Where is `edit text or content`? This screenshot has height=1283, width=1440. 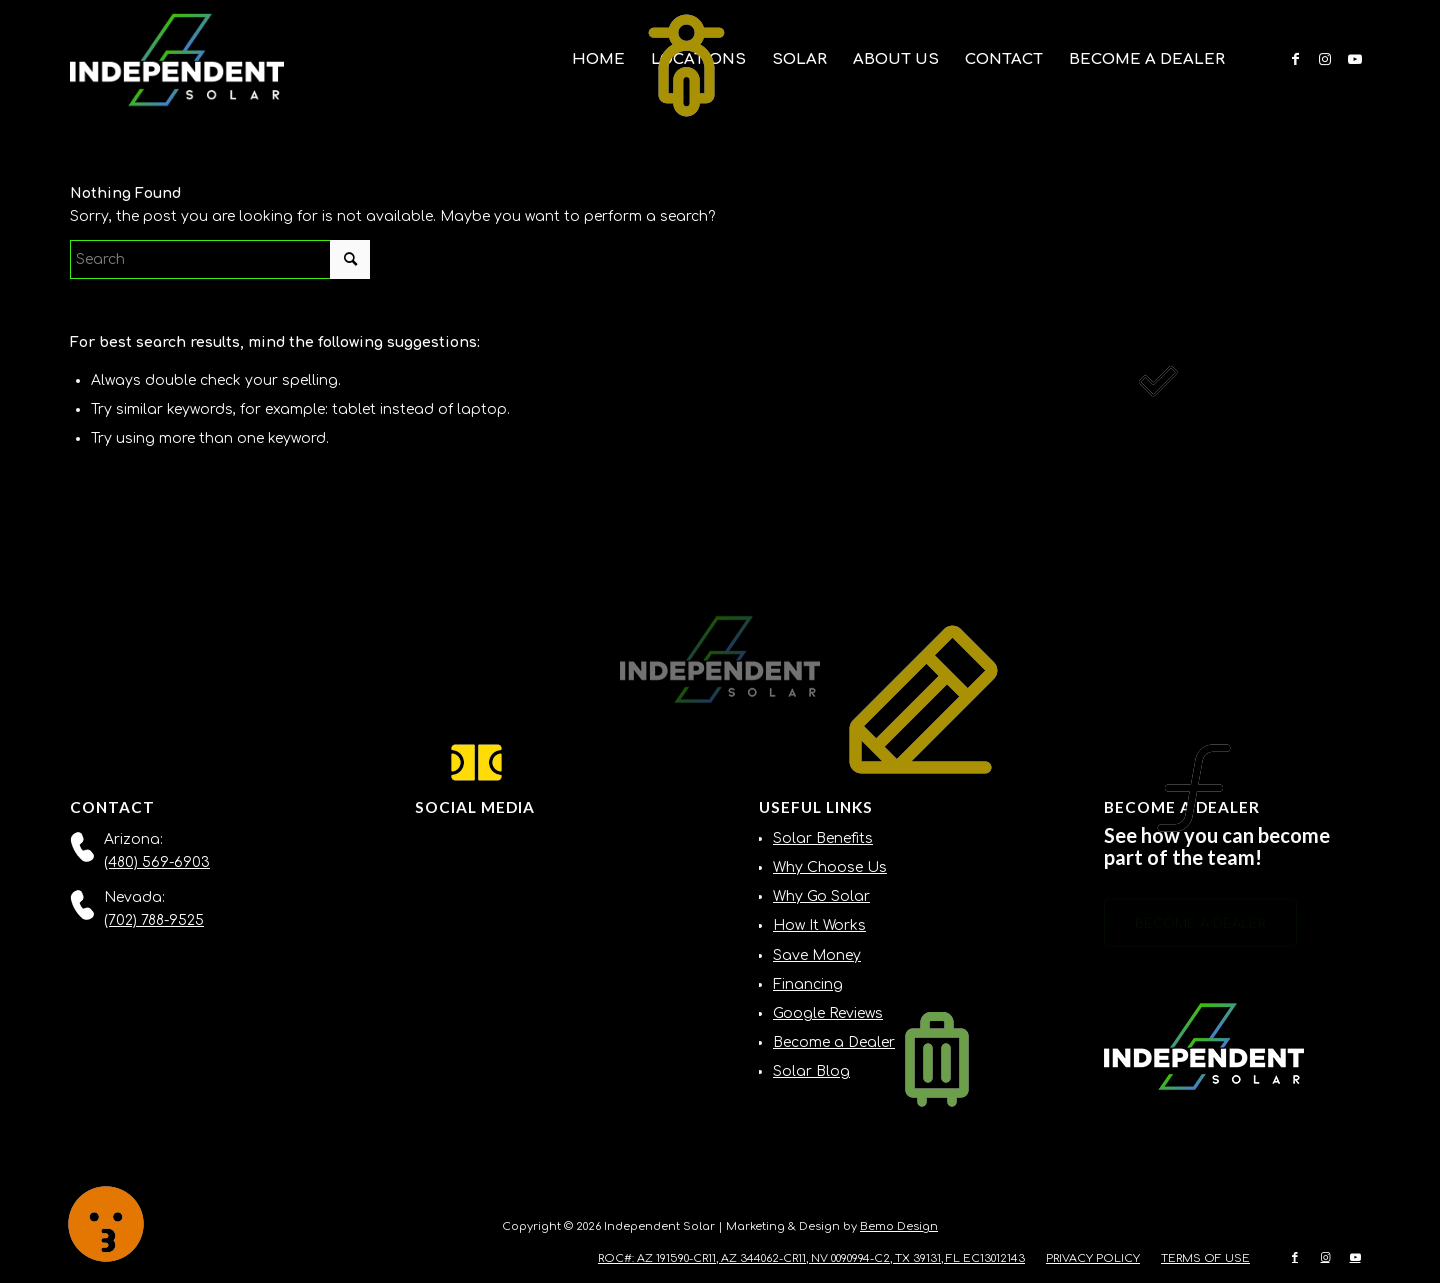
edit text or content is located at coordinates (920, 702).